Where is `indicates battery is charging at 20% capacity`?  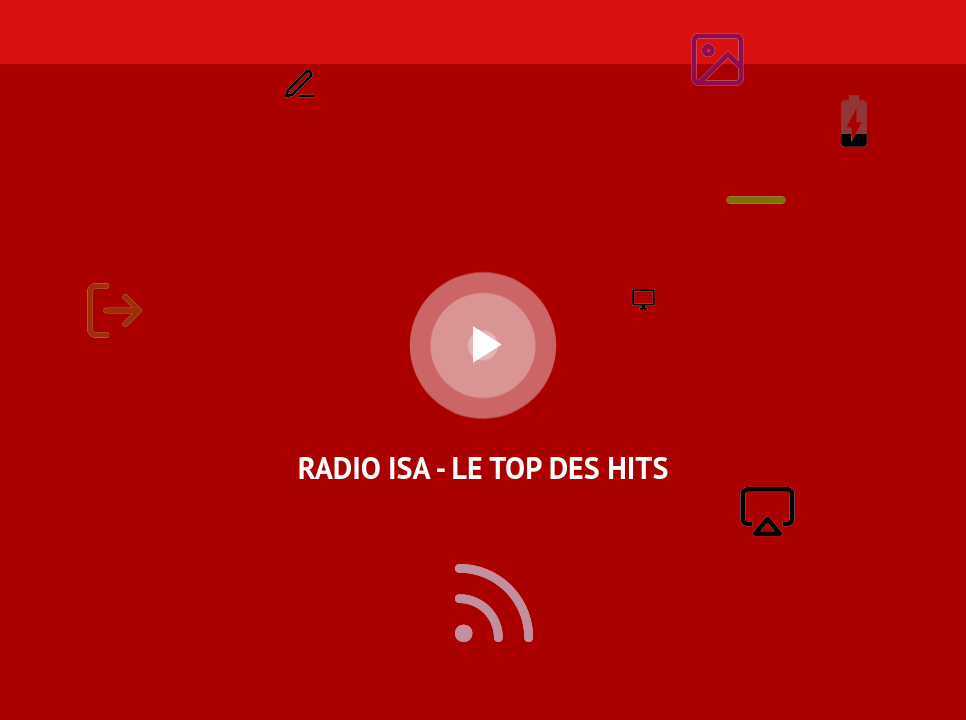 indicates battery is charging at 20% capacity is located at coordinates (854, 121).